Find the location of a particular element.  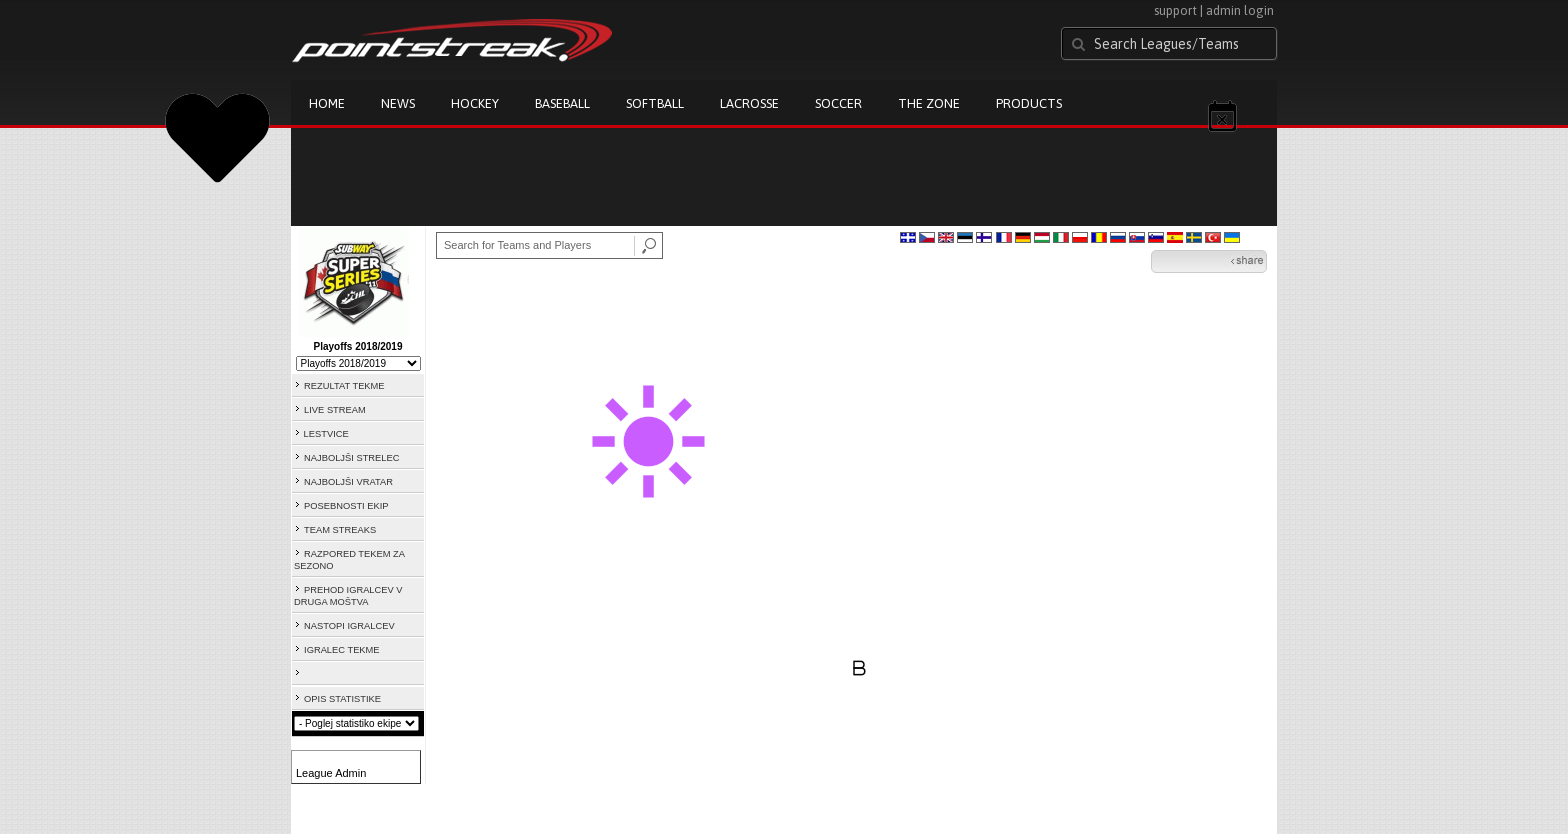

toggle light mode or bright display is located at coordinates (648, 441).